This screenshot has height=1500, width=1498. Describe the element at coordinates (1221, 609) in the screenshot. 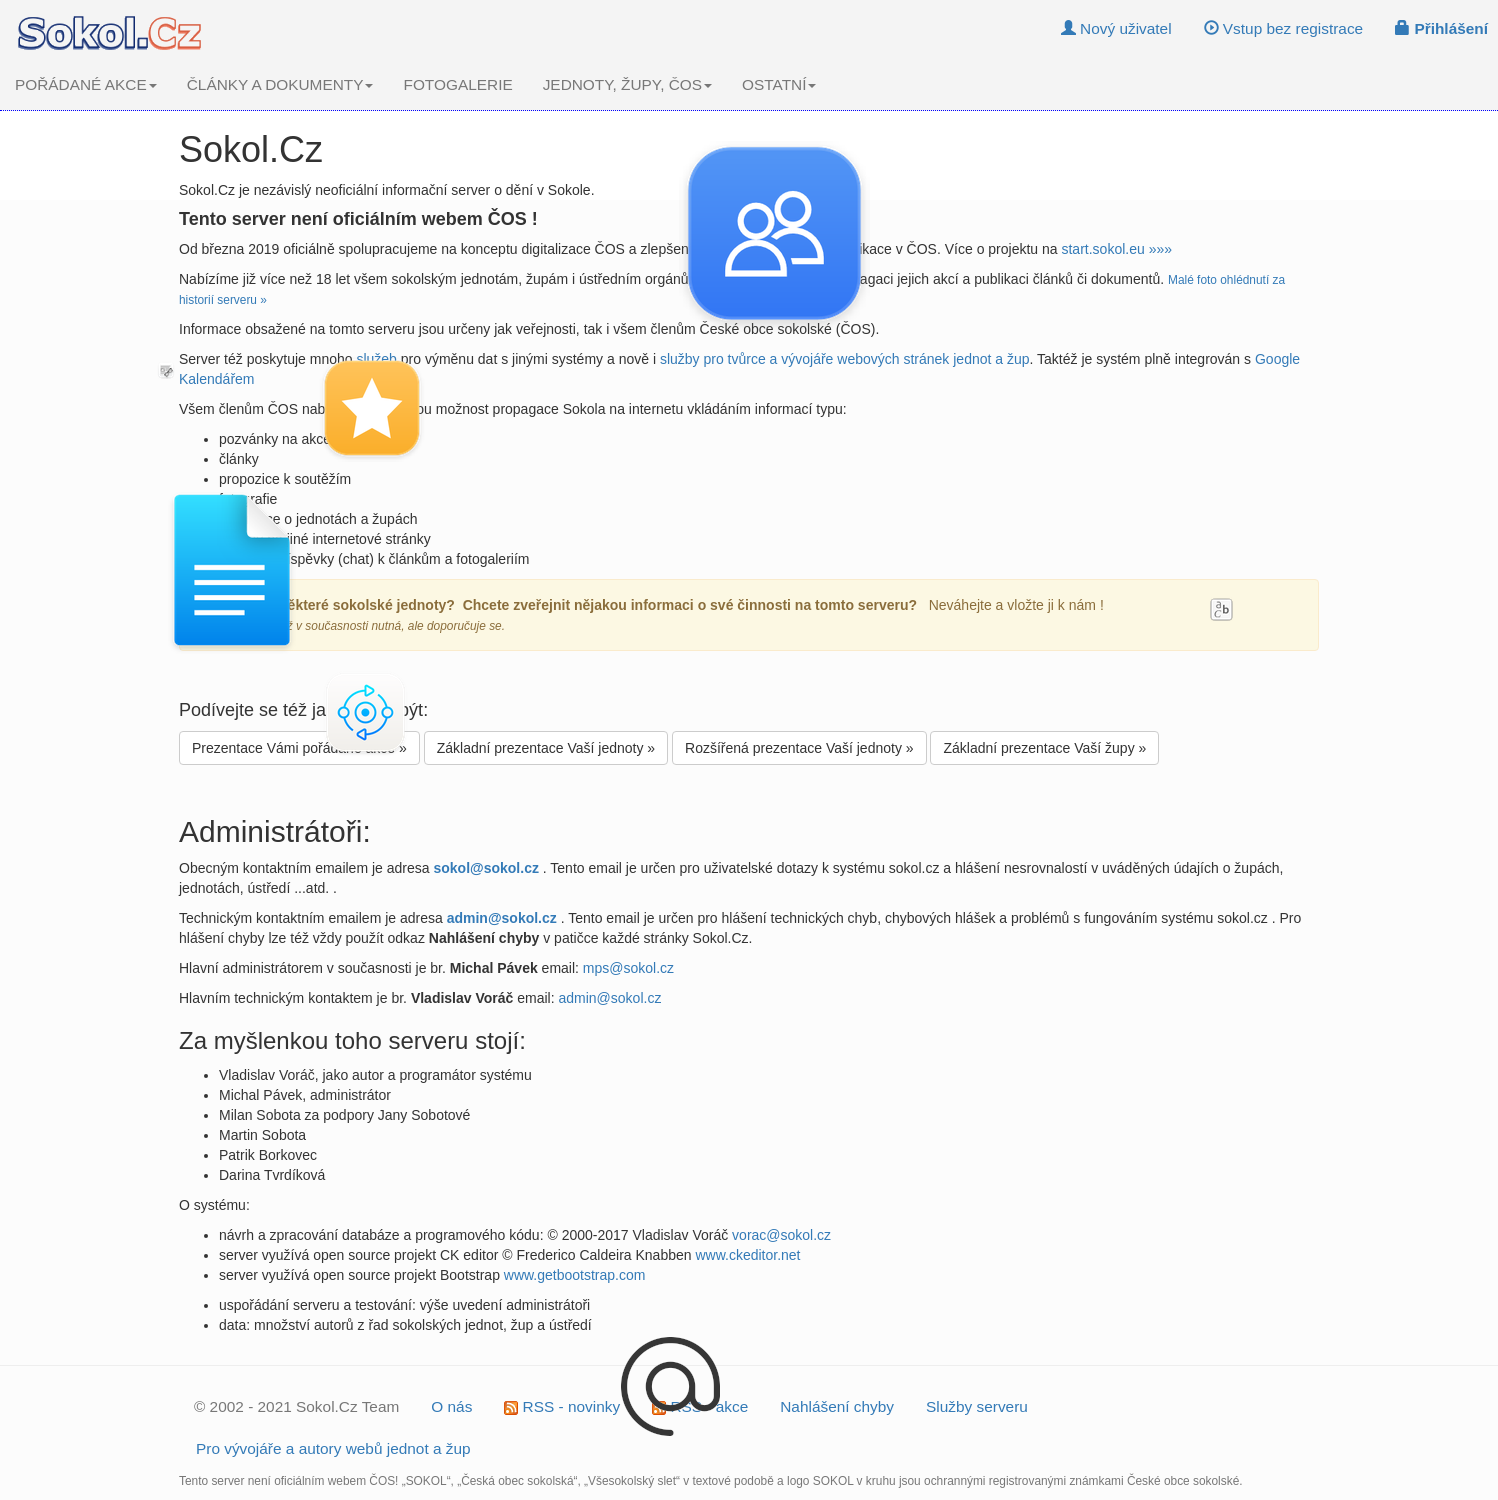

I see `open the font viewer application` at that location.